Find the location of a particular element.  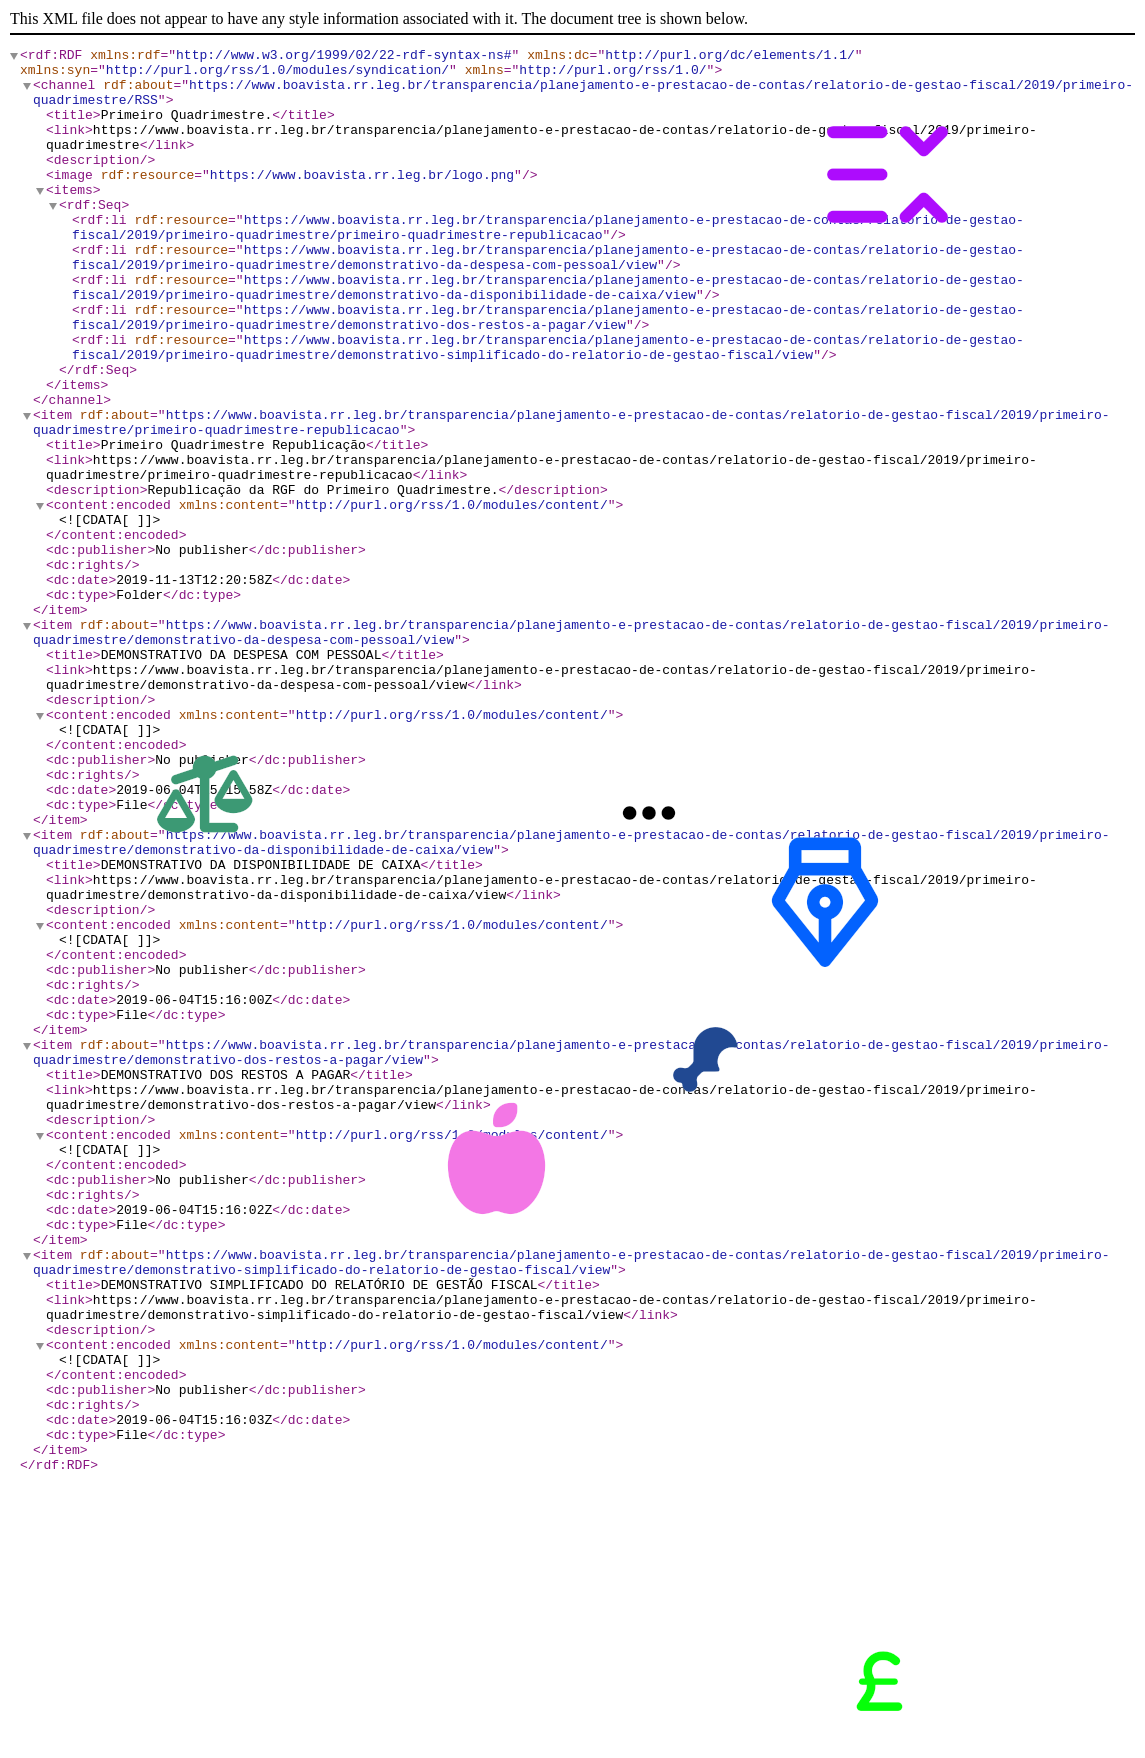

open more options menu is located at coordinates (649, 813).